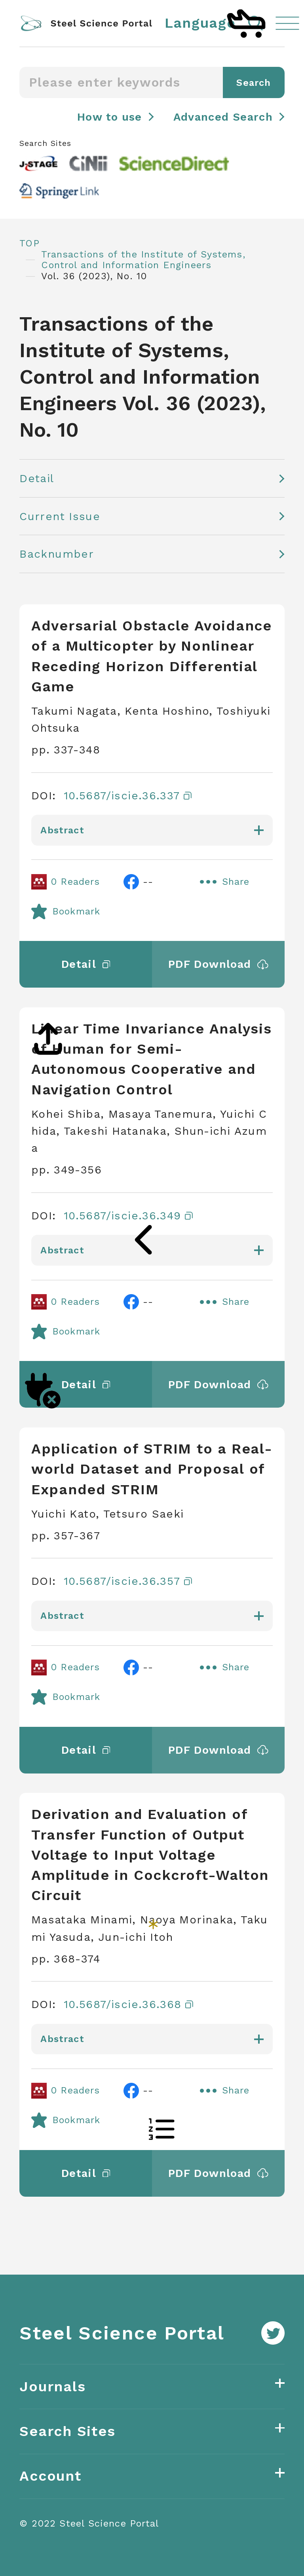 Image resolution: width=304 pixels, height=2576 pixels. What do you see at coordinates (48, 1039) in the screenshot?
I see `upload a file or document` at bounding box center [48, 1039].